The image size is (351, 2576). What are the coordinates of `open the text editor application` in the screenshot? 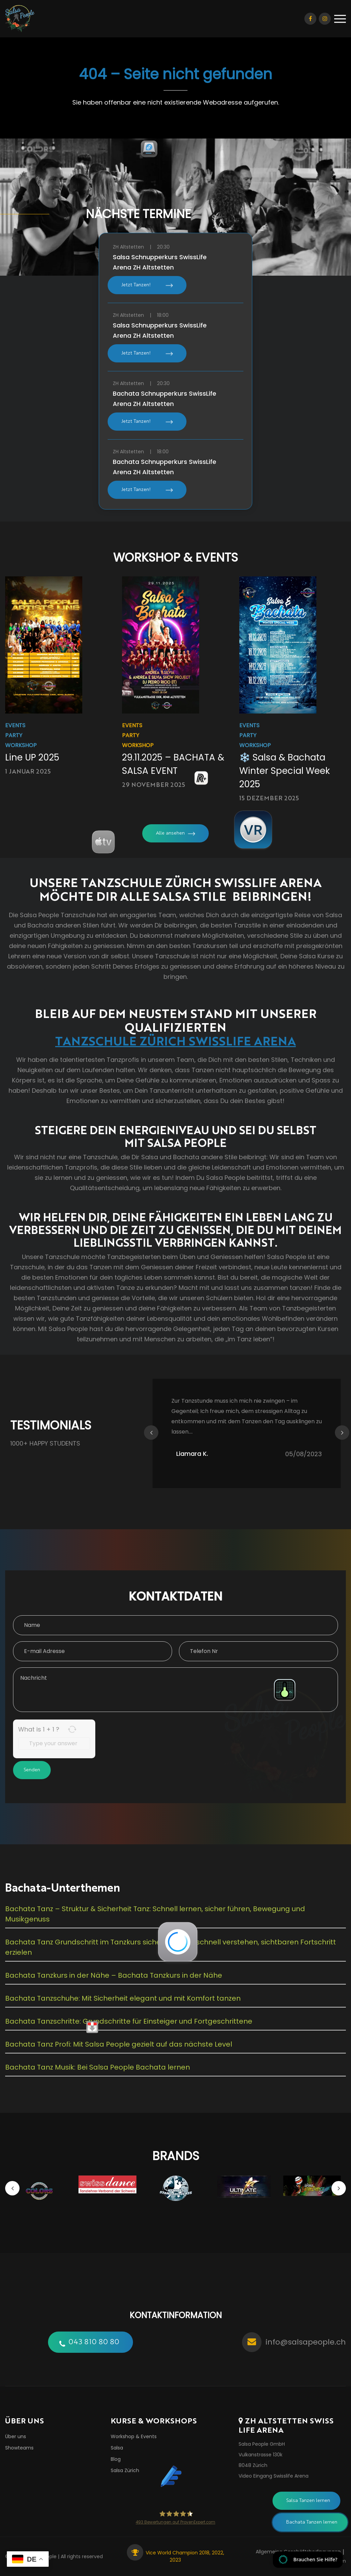 It's located at (171, 2476).